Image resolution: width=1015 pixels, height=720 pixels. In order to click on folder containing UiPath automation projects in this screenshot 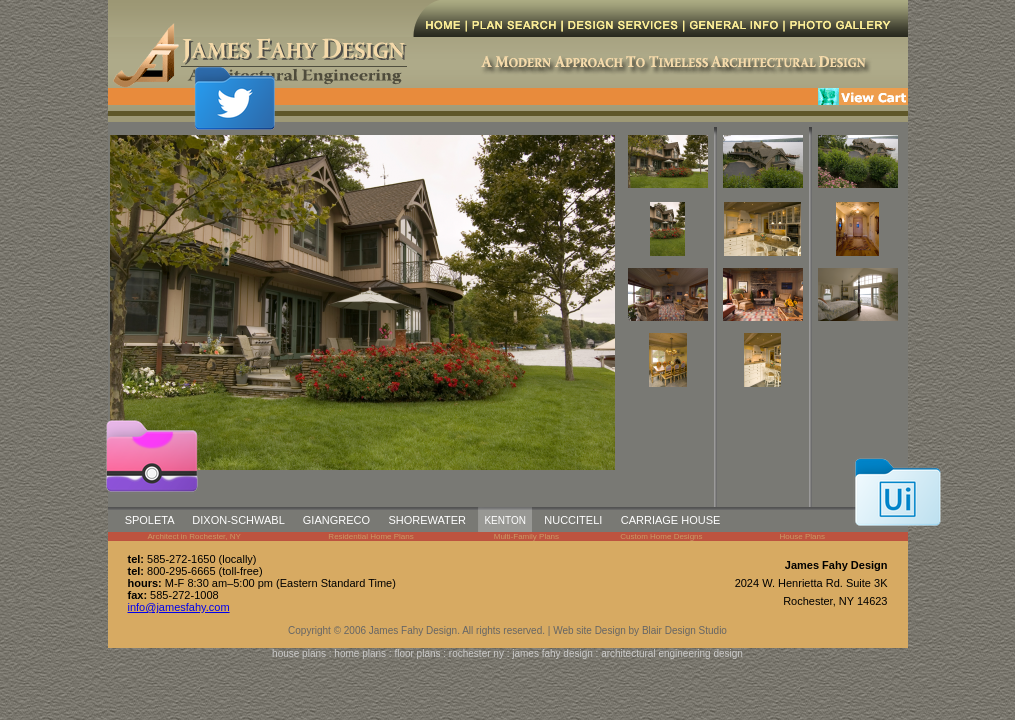, I will do `click(897, 494)`.